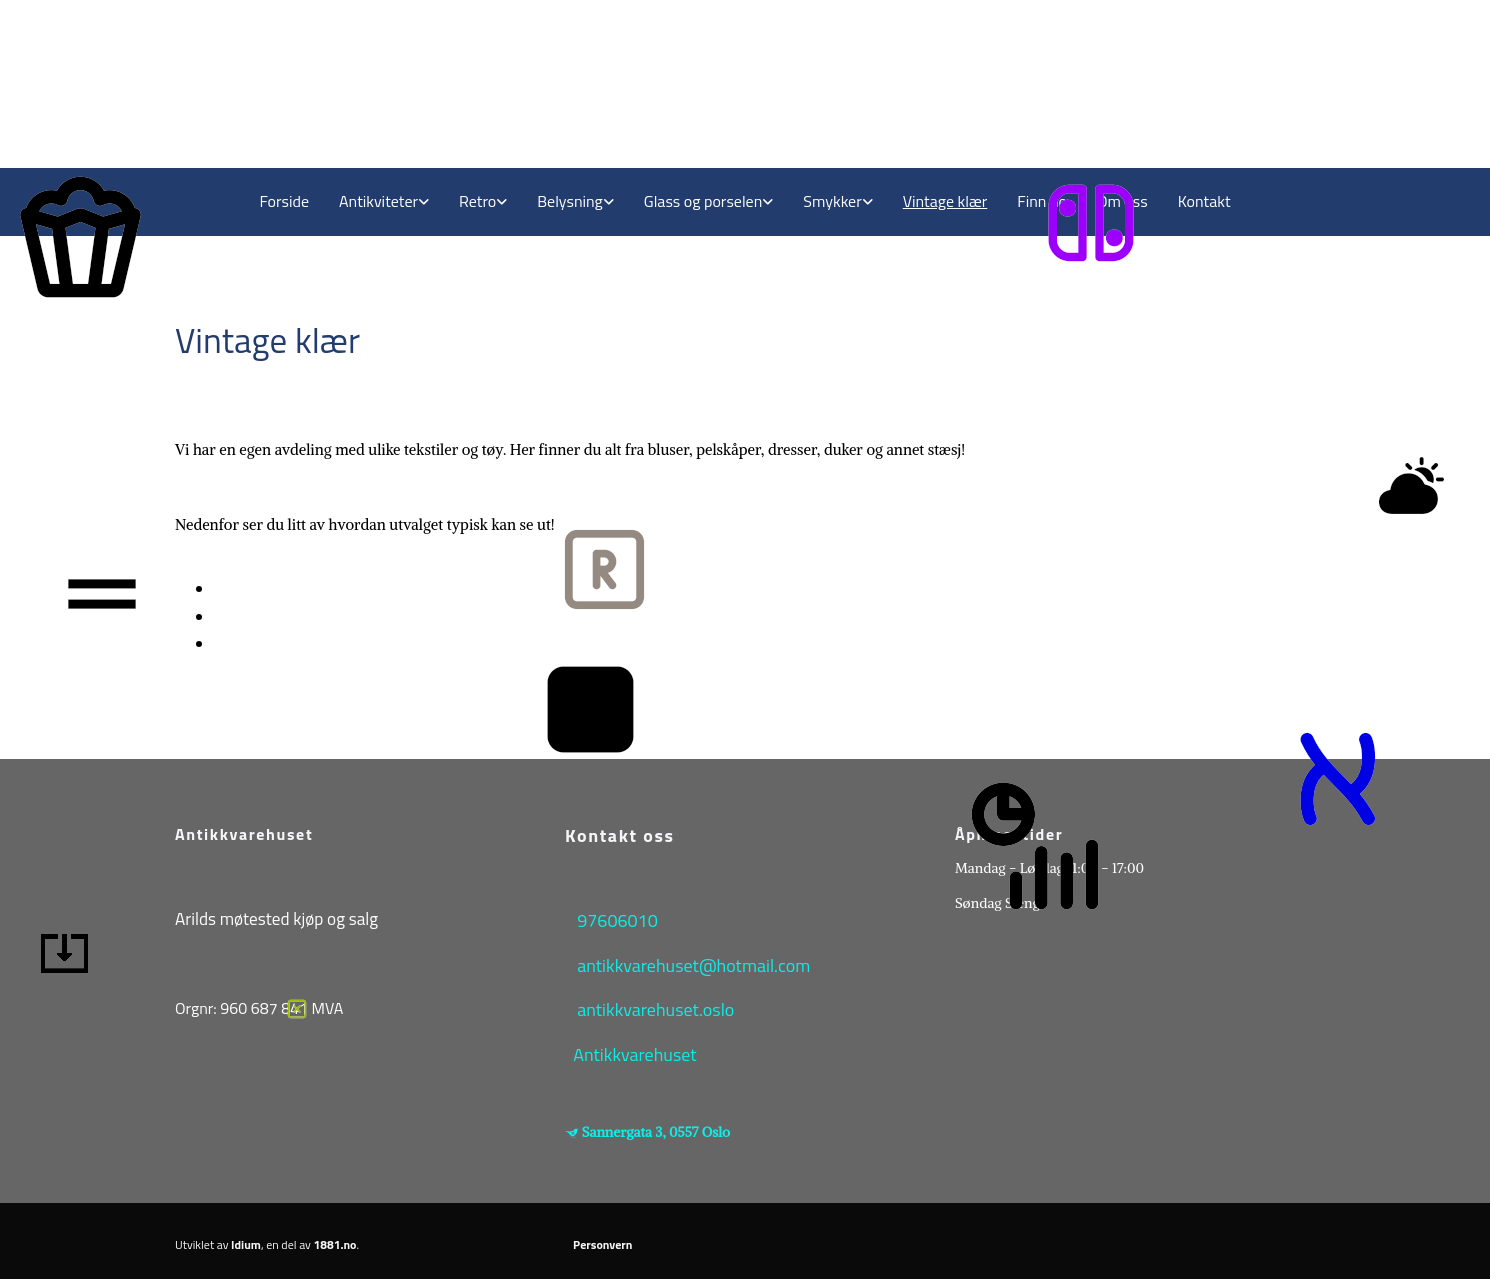  I want to click on indicates partly cloudy weather conditions, so click(1411, 485).